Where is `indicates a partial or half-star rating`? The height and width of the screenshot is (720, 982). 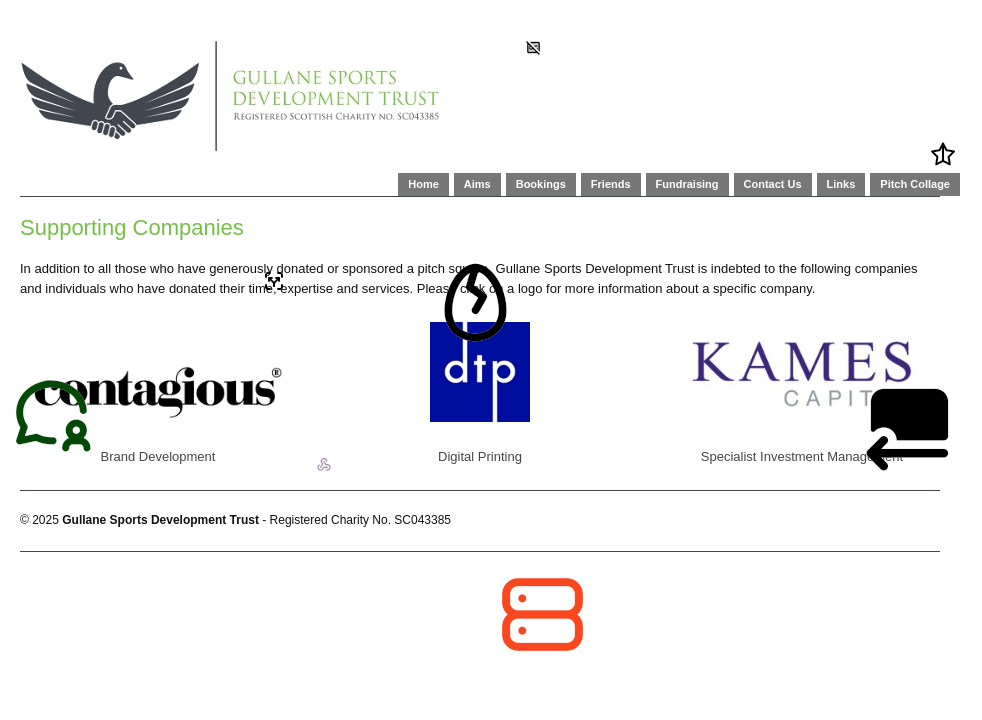
indicates a partial or half-star rating is located at coordinates (943, 155).